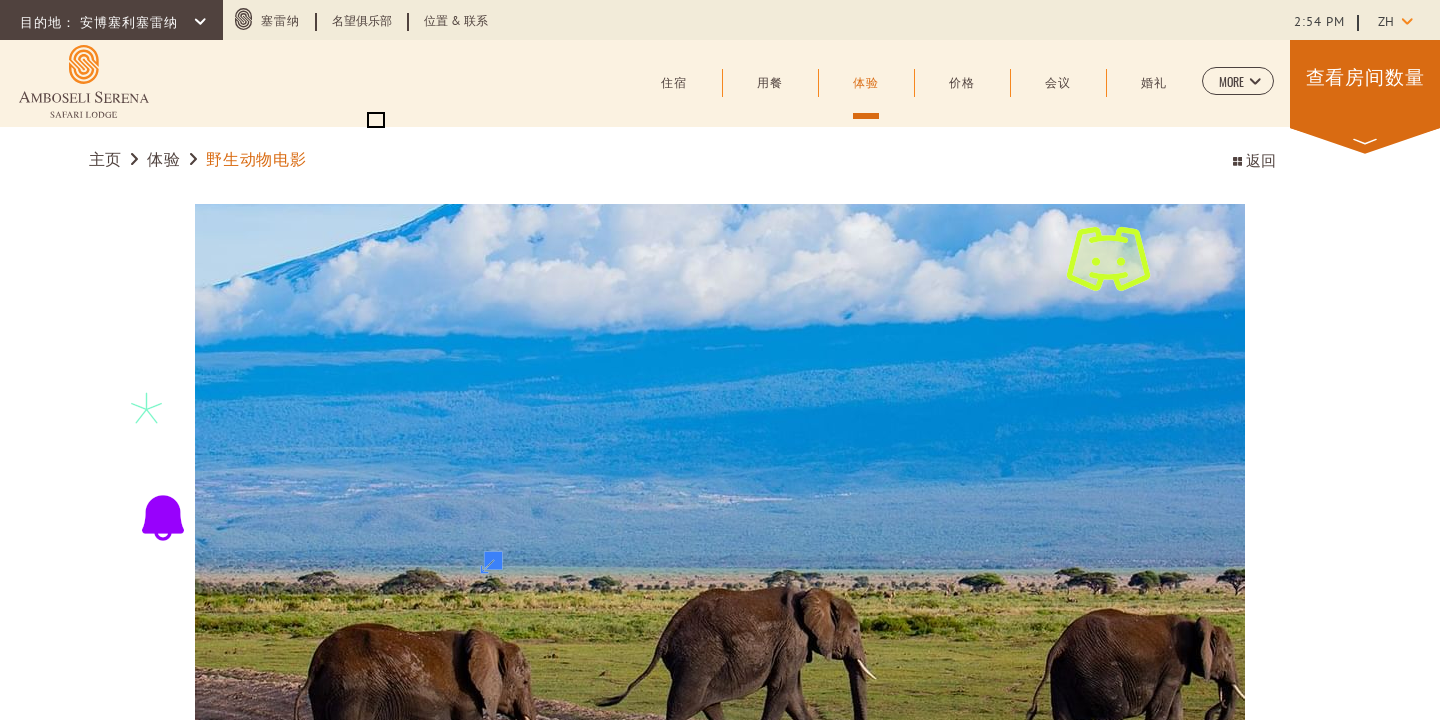 The width and height of the screenshot is (1440, 720). Describe the element at coordinates (146, 409) in the screenshot. I see `indicates a required field in a form` at that location.